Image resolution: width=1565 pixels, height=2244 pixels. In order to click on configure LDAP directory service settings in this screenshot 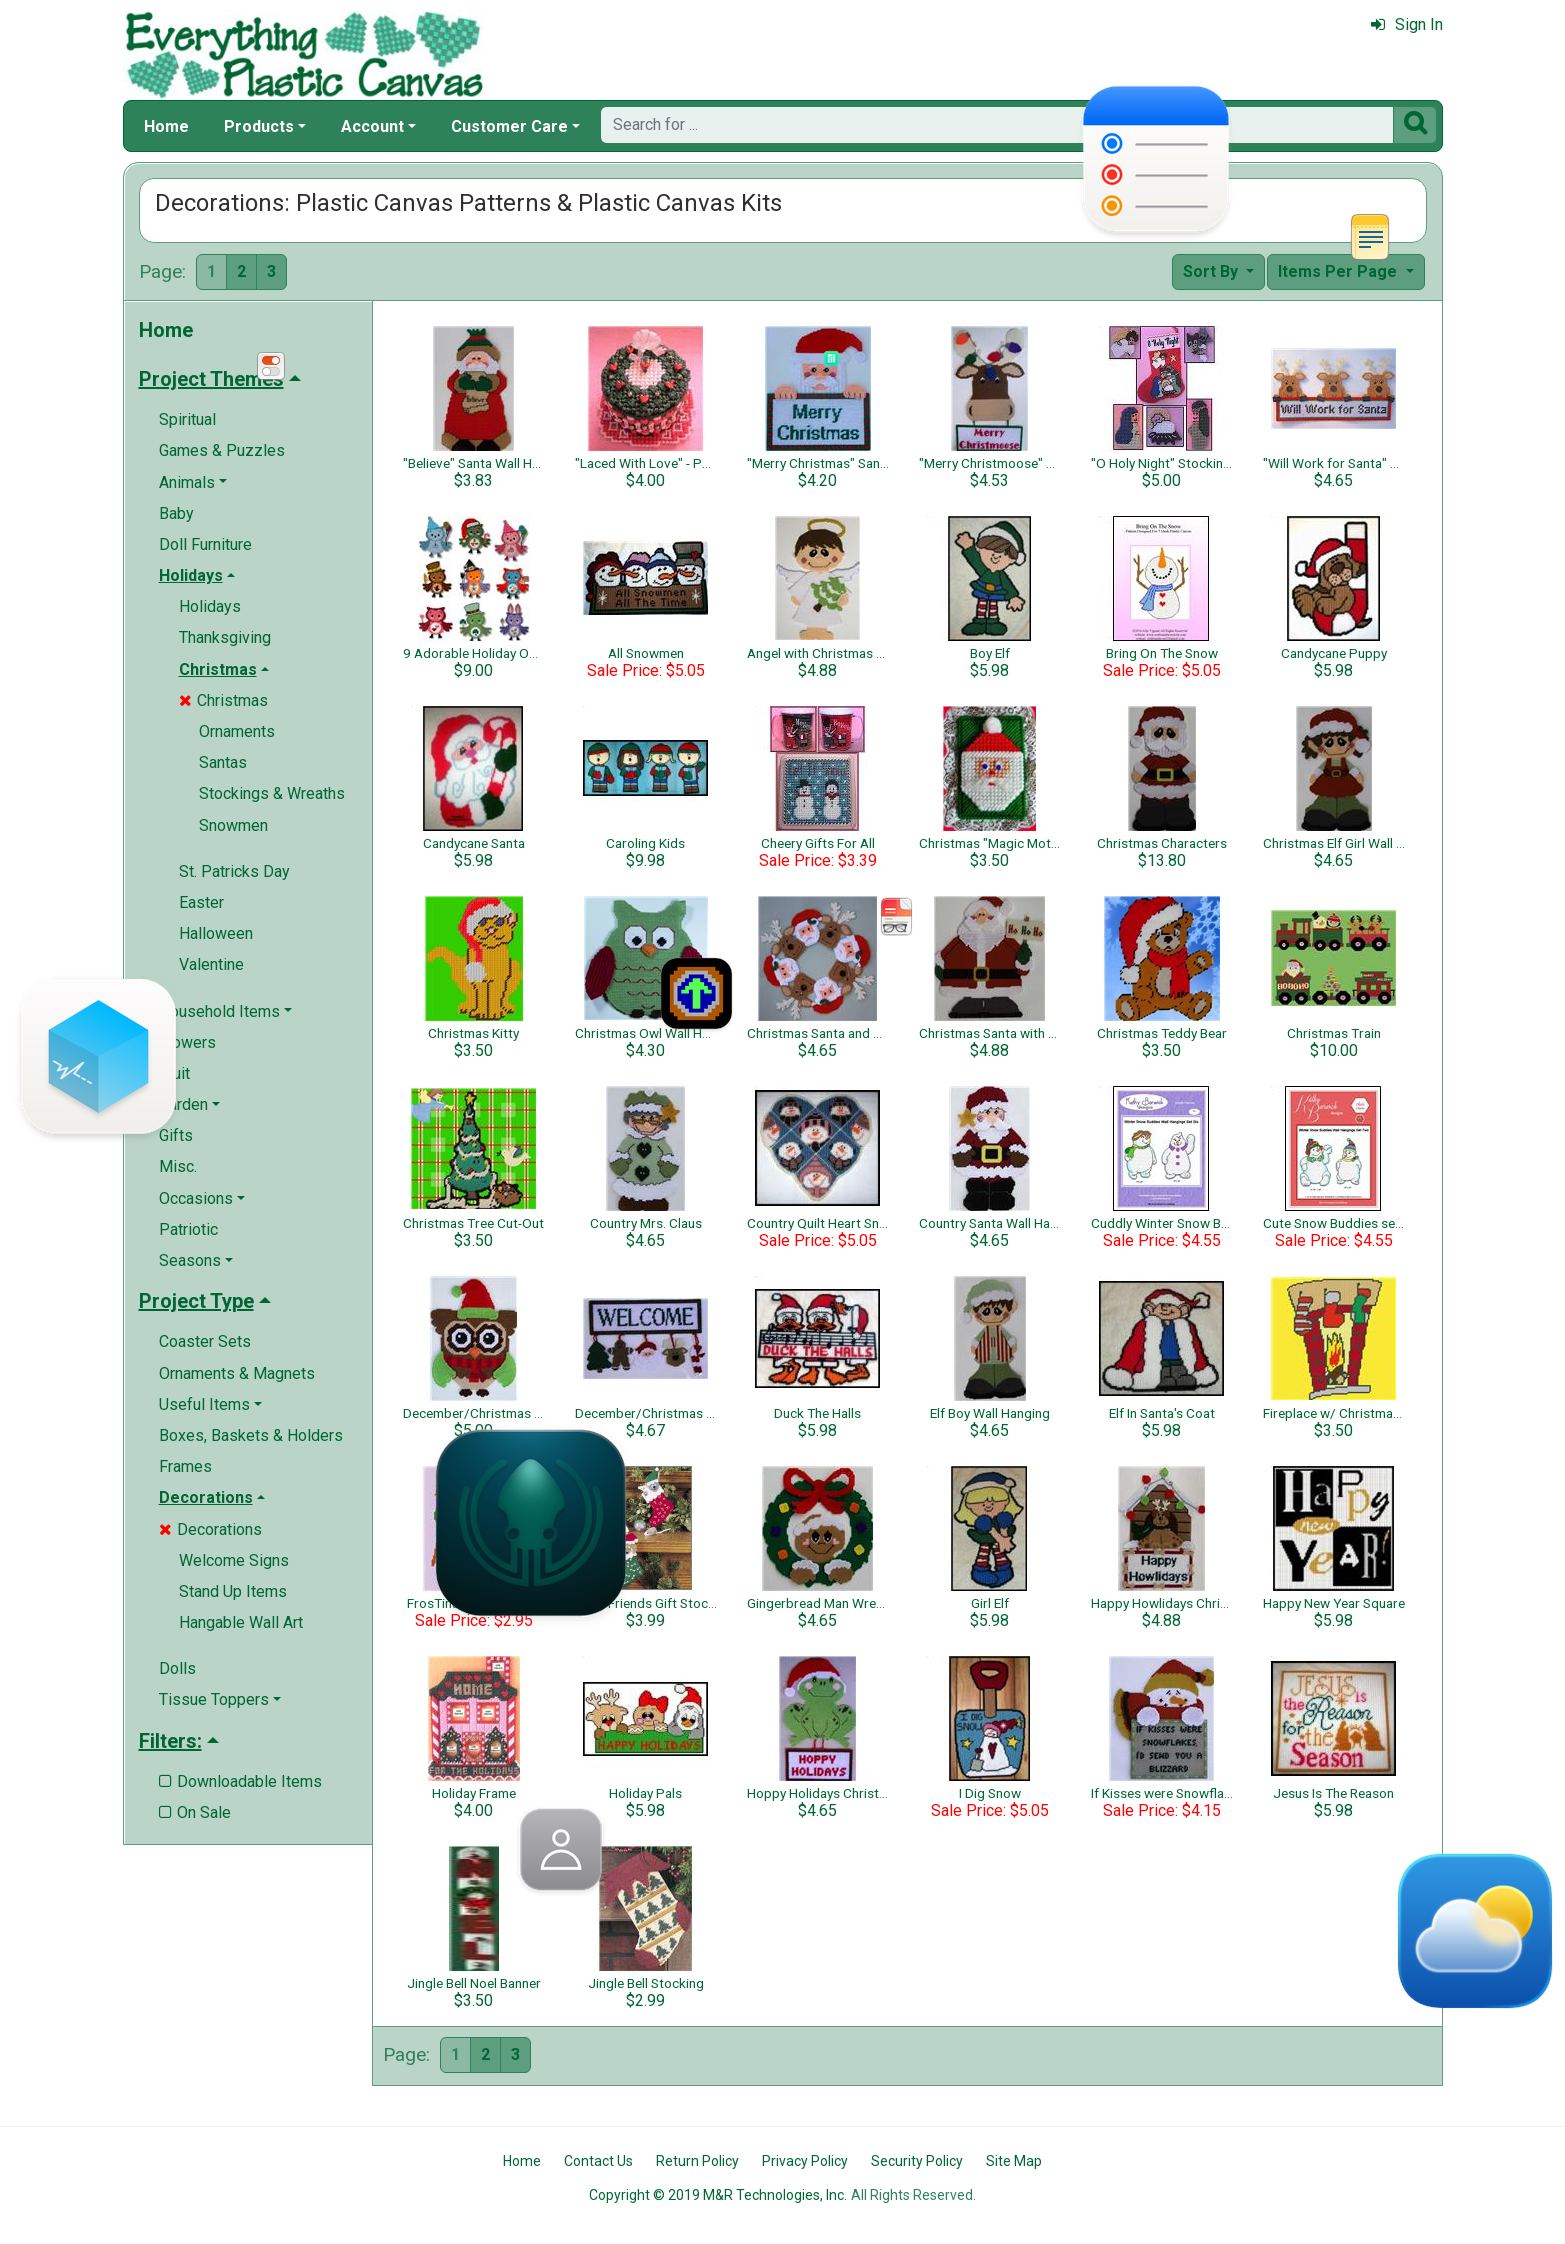, I will do `click(561, 1851)`.